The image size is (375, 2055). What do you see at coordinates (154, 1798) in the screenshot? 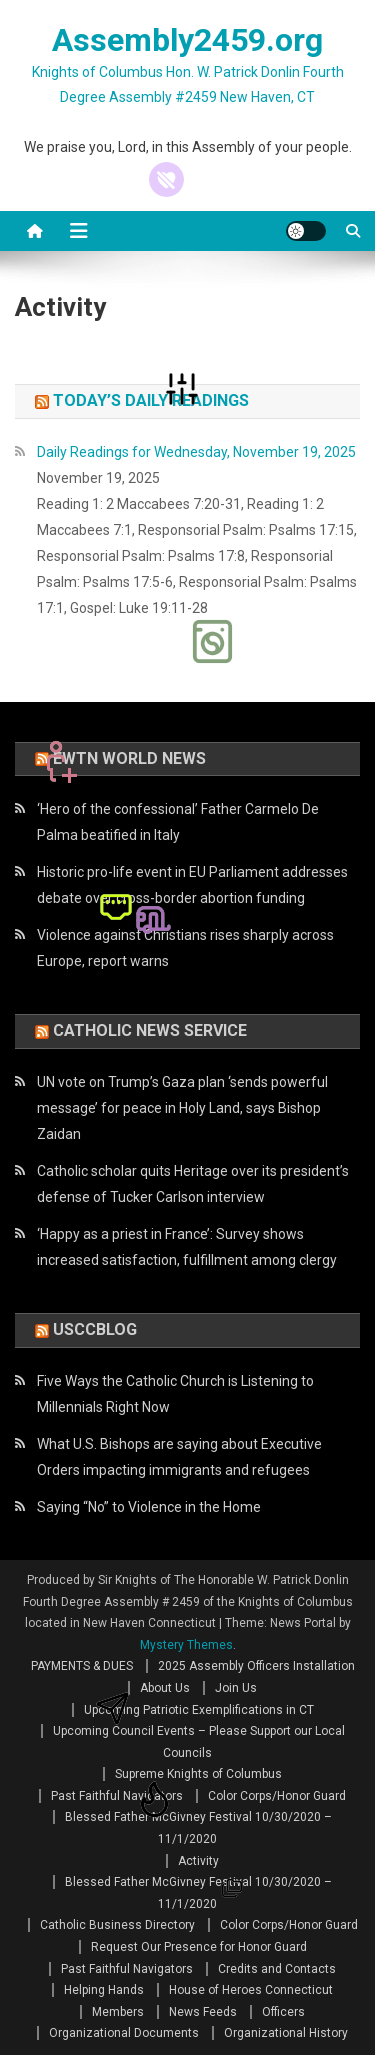
I see `indicates trending or hot content` at bounding box center [154, 1798].